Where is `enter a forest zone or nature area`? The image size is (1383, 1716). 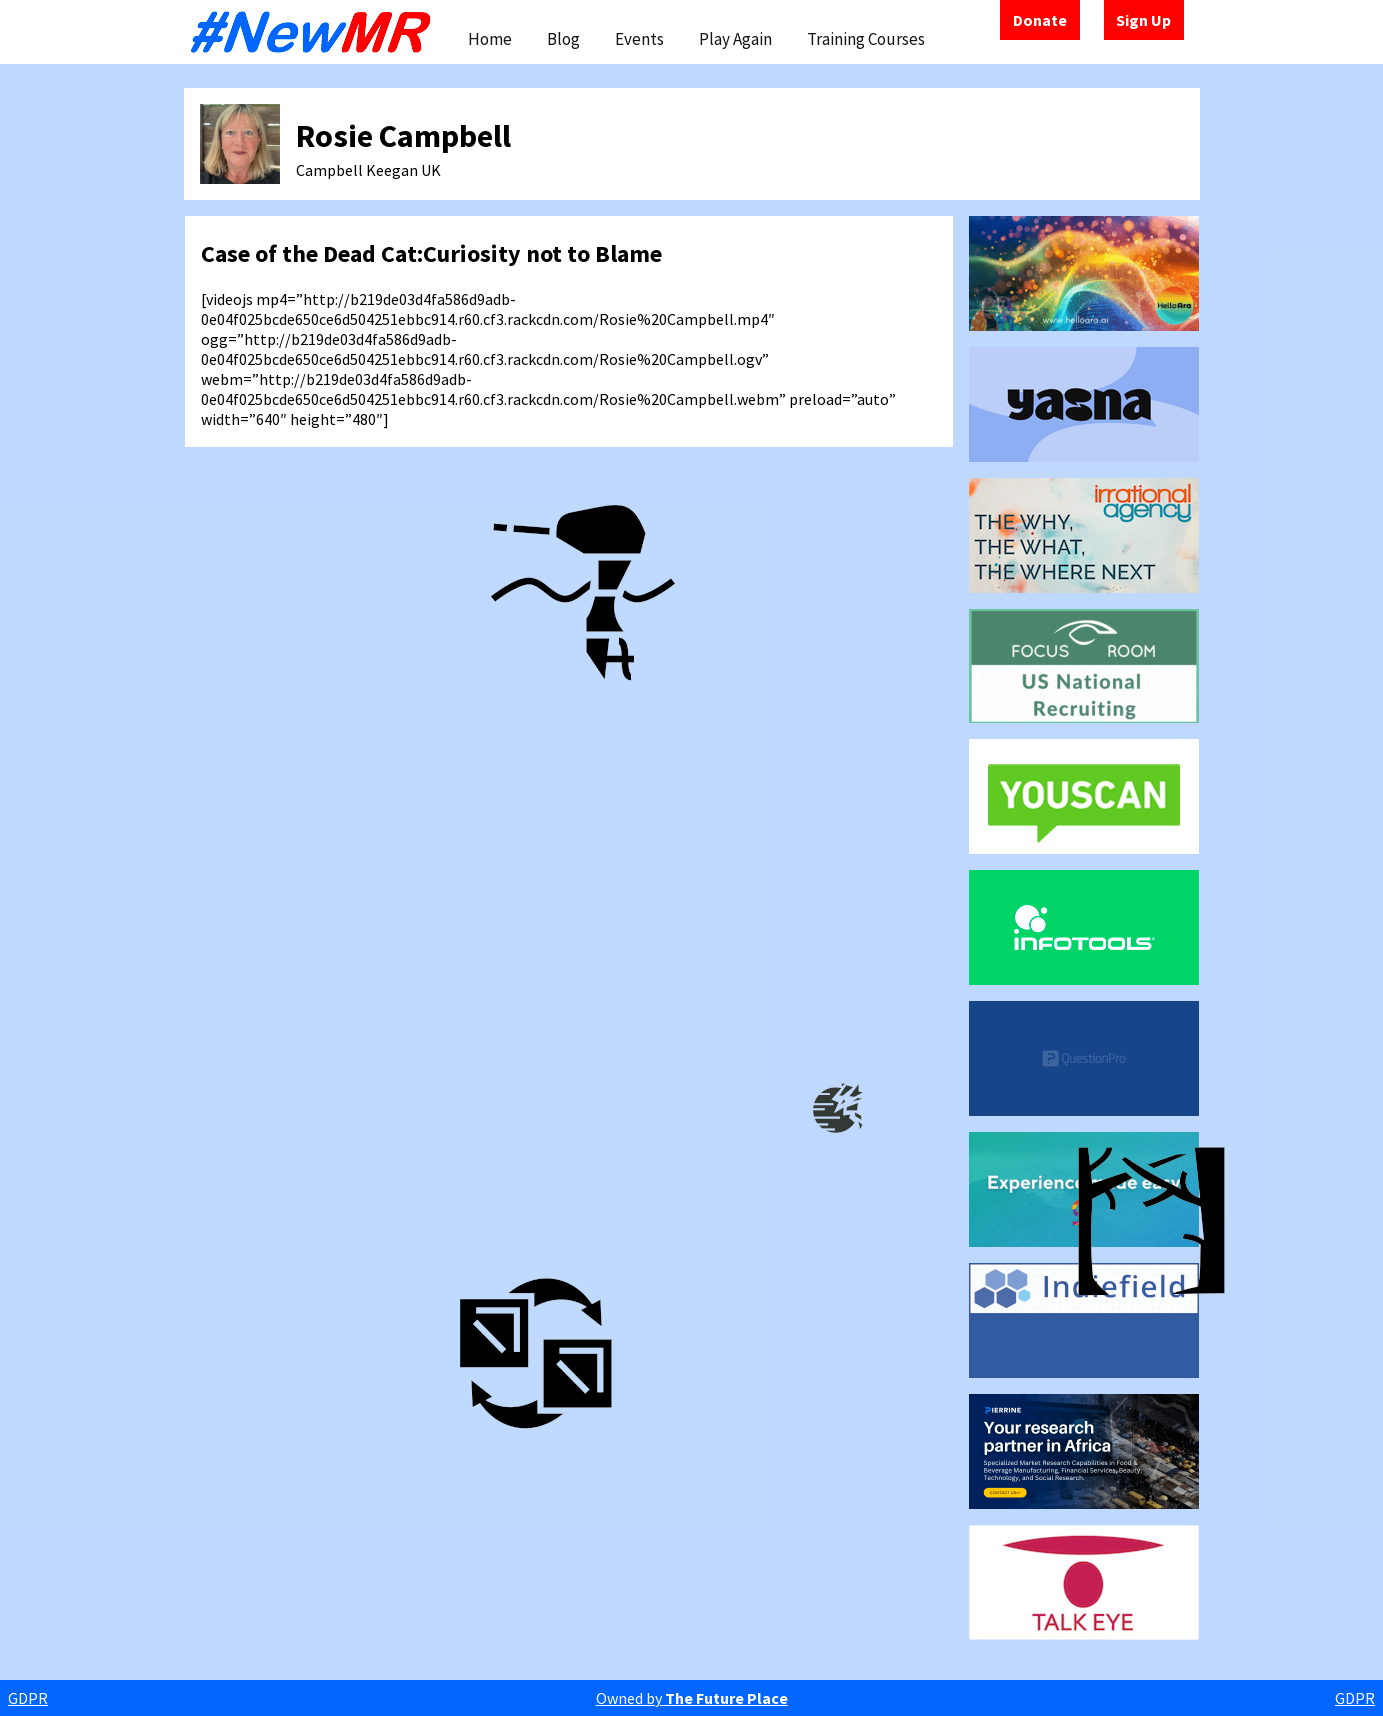 enter a forest zone or nature area is located at coordinates (1151, 1222).